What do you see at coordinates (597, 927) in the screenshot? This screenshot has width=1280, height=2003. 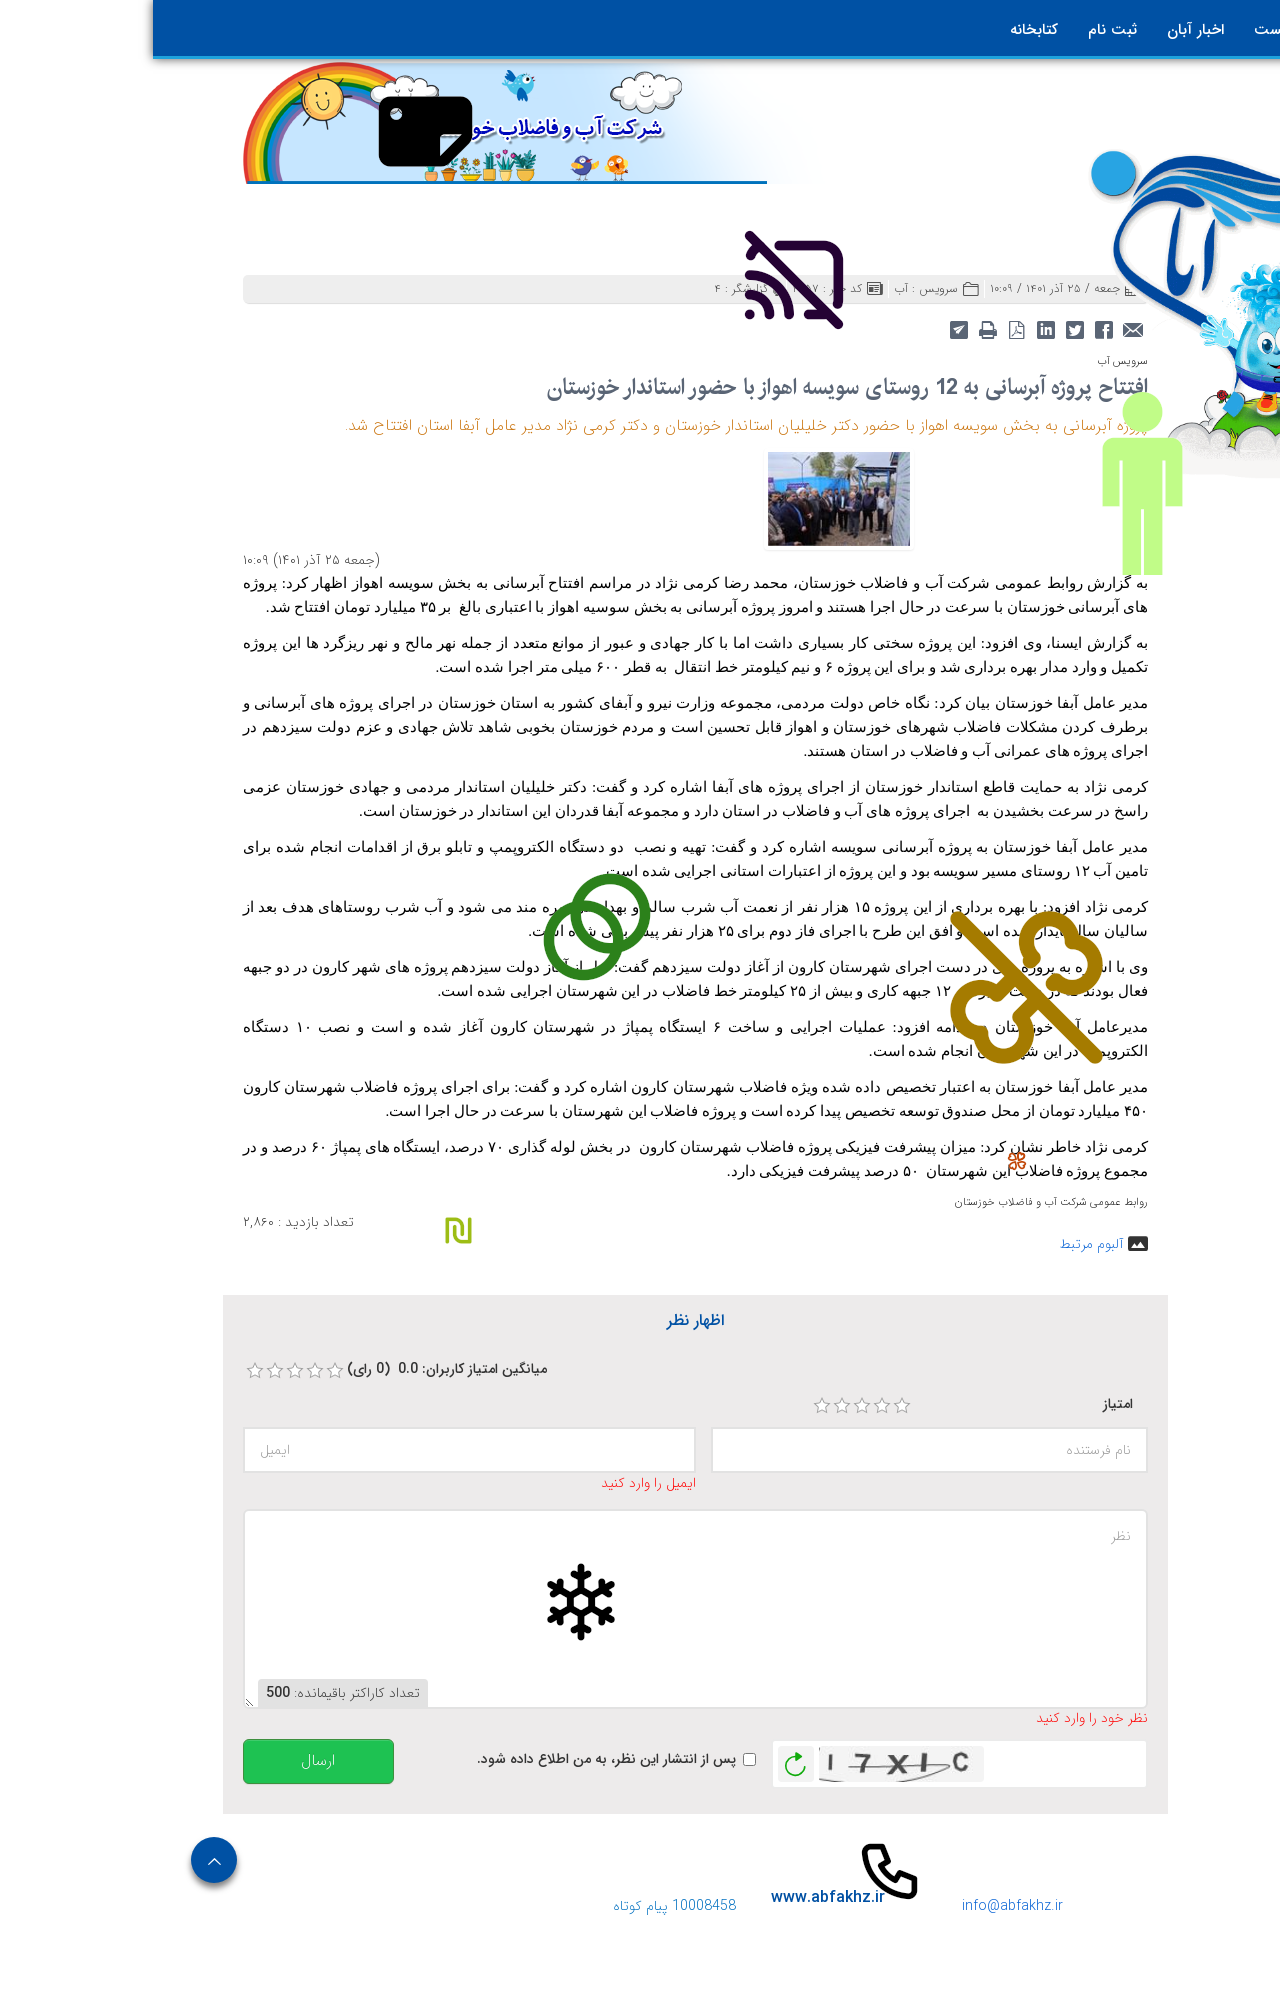 I see `toggle blend mode settings` at bounding box center [597, 927].